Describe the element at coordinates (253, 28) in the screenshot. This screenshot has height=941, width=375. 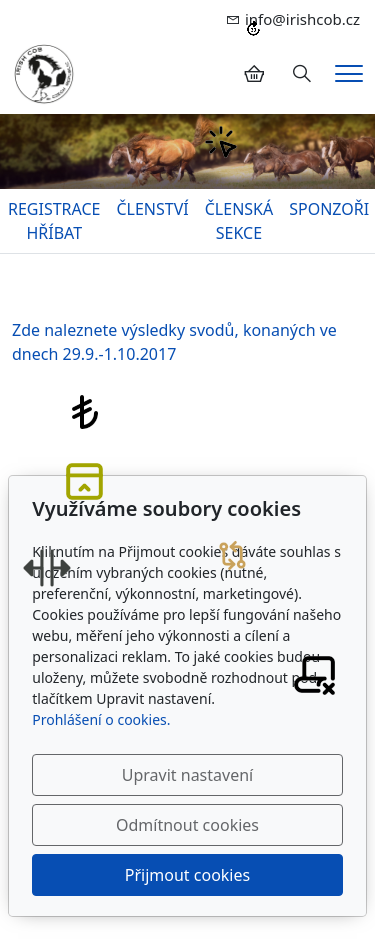
I see `skip forward 30 seconds` at that location.